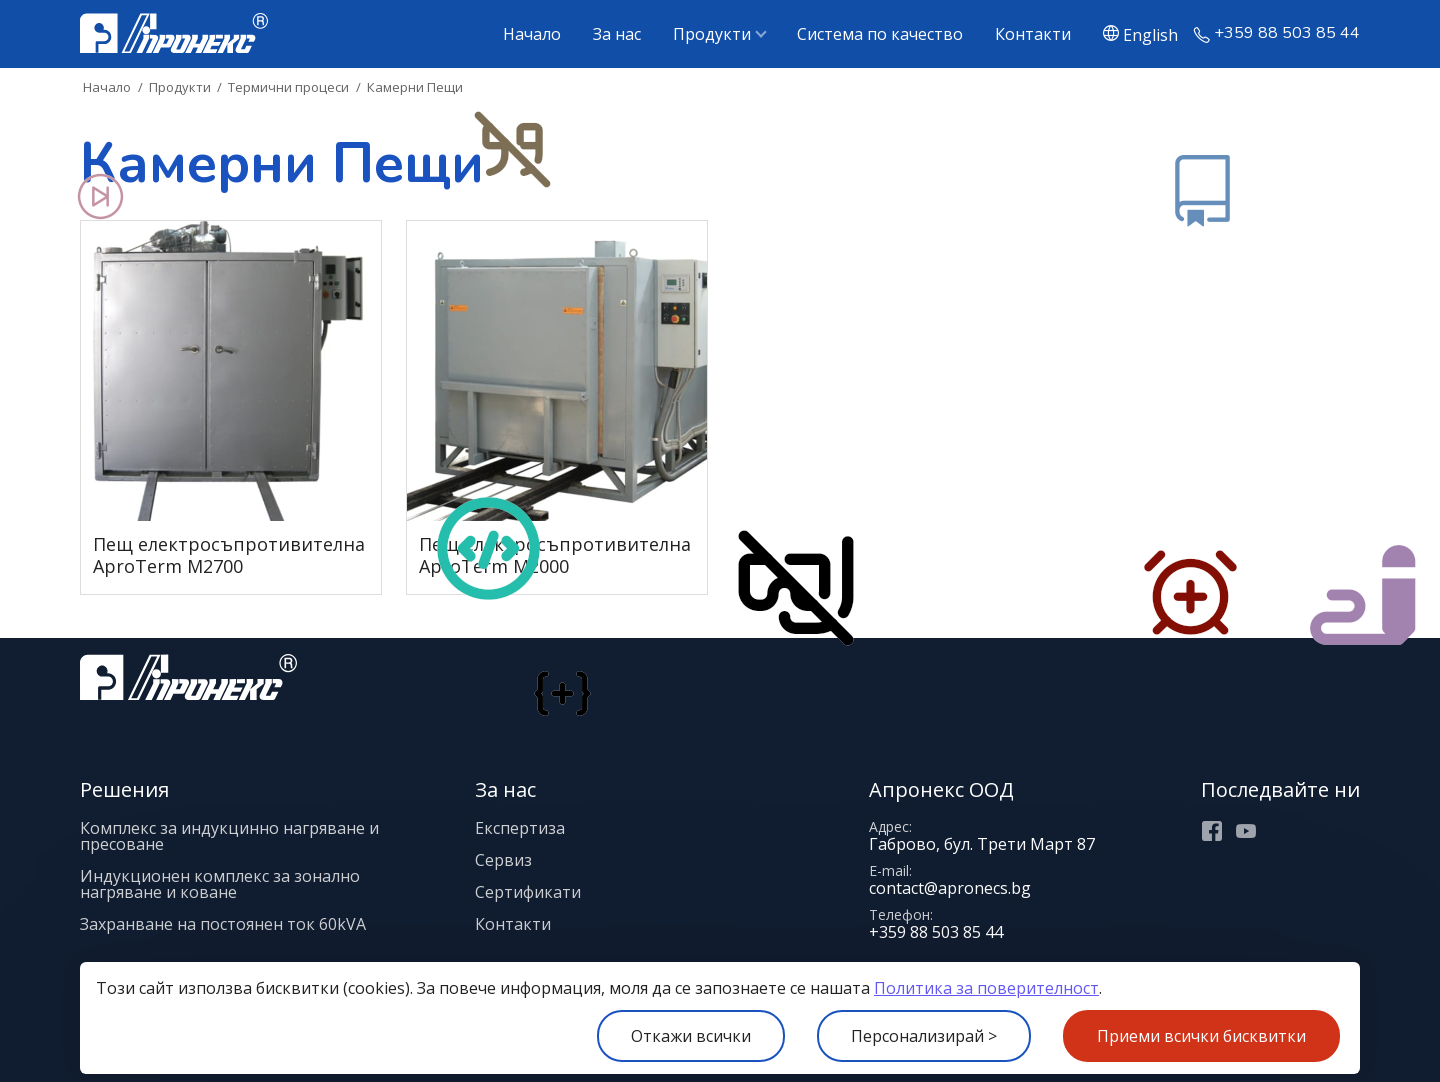  I want to click on access code or developer settings, so click(488, 548).